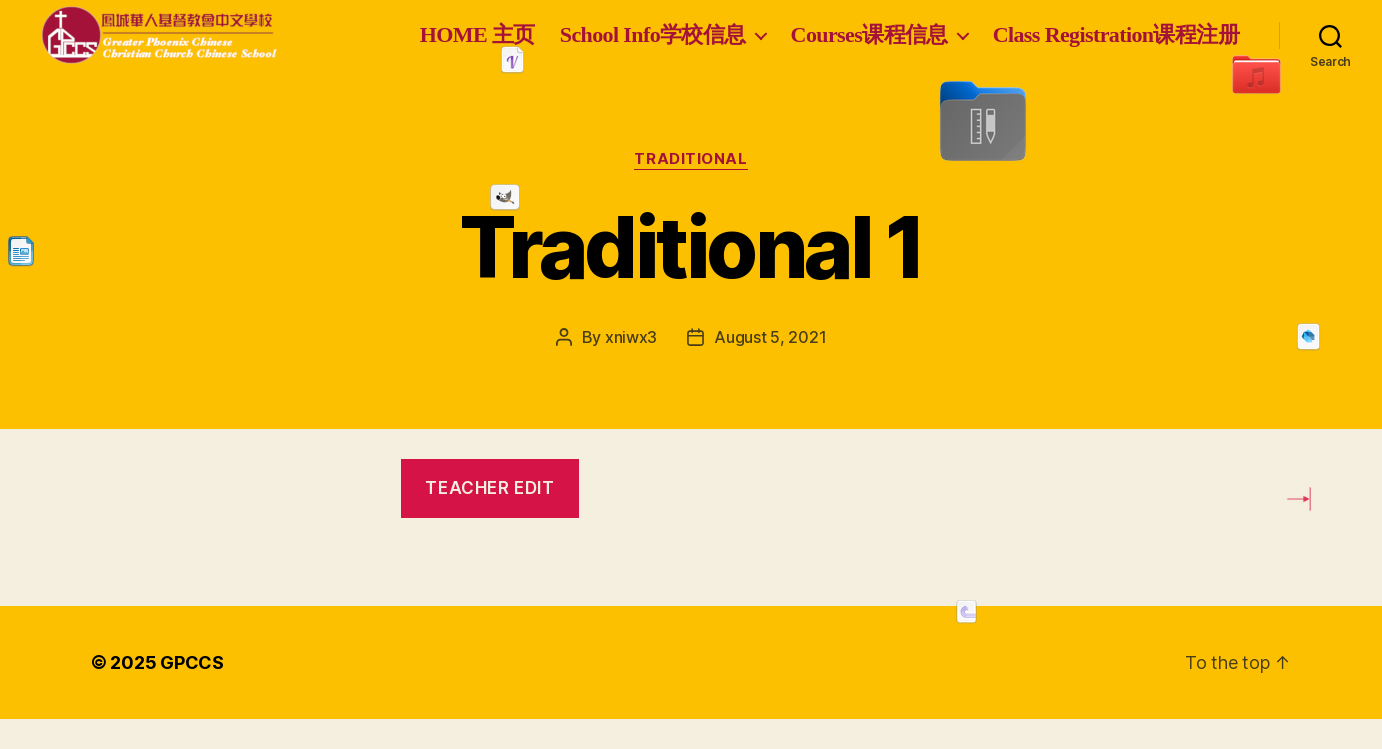 Image resolution: width=1382 pixels, height=749 pixels. I want to click on open a libreoffice writer document, so click(21, 251).